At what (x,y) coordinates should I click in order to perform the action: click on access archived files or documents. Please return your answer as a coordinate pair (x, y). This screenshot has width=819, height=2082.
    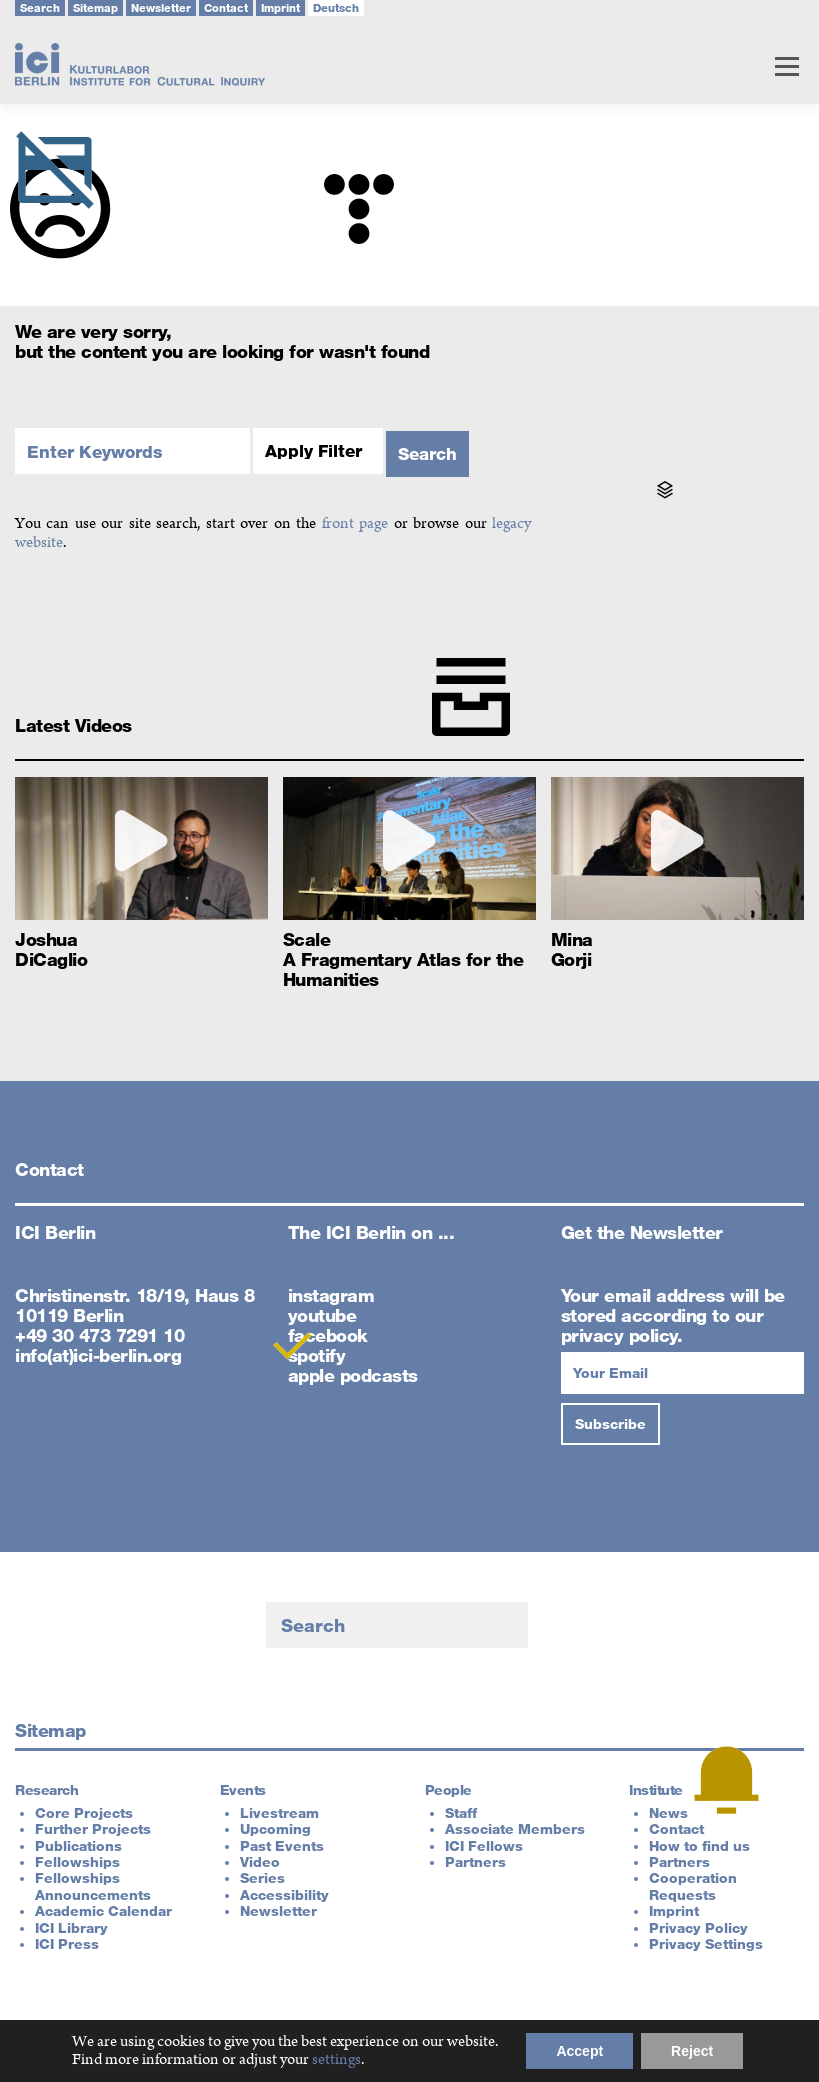
    Looking at the image, I should click on (471, 697).